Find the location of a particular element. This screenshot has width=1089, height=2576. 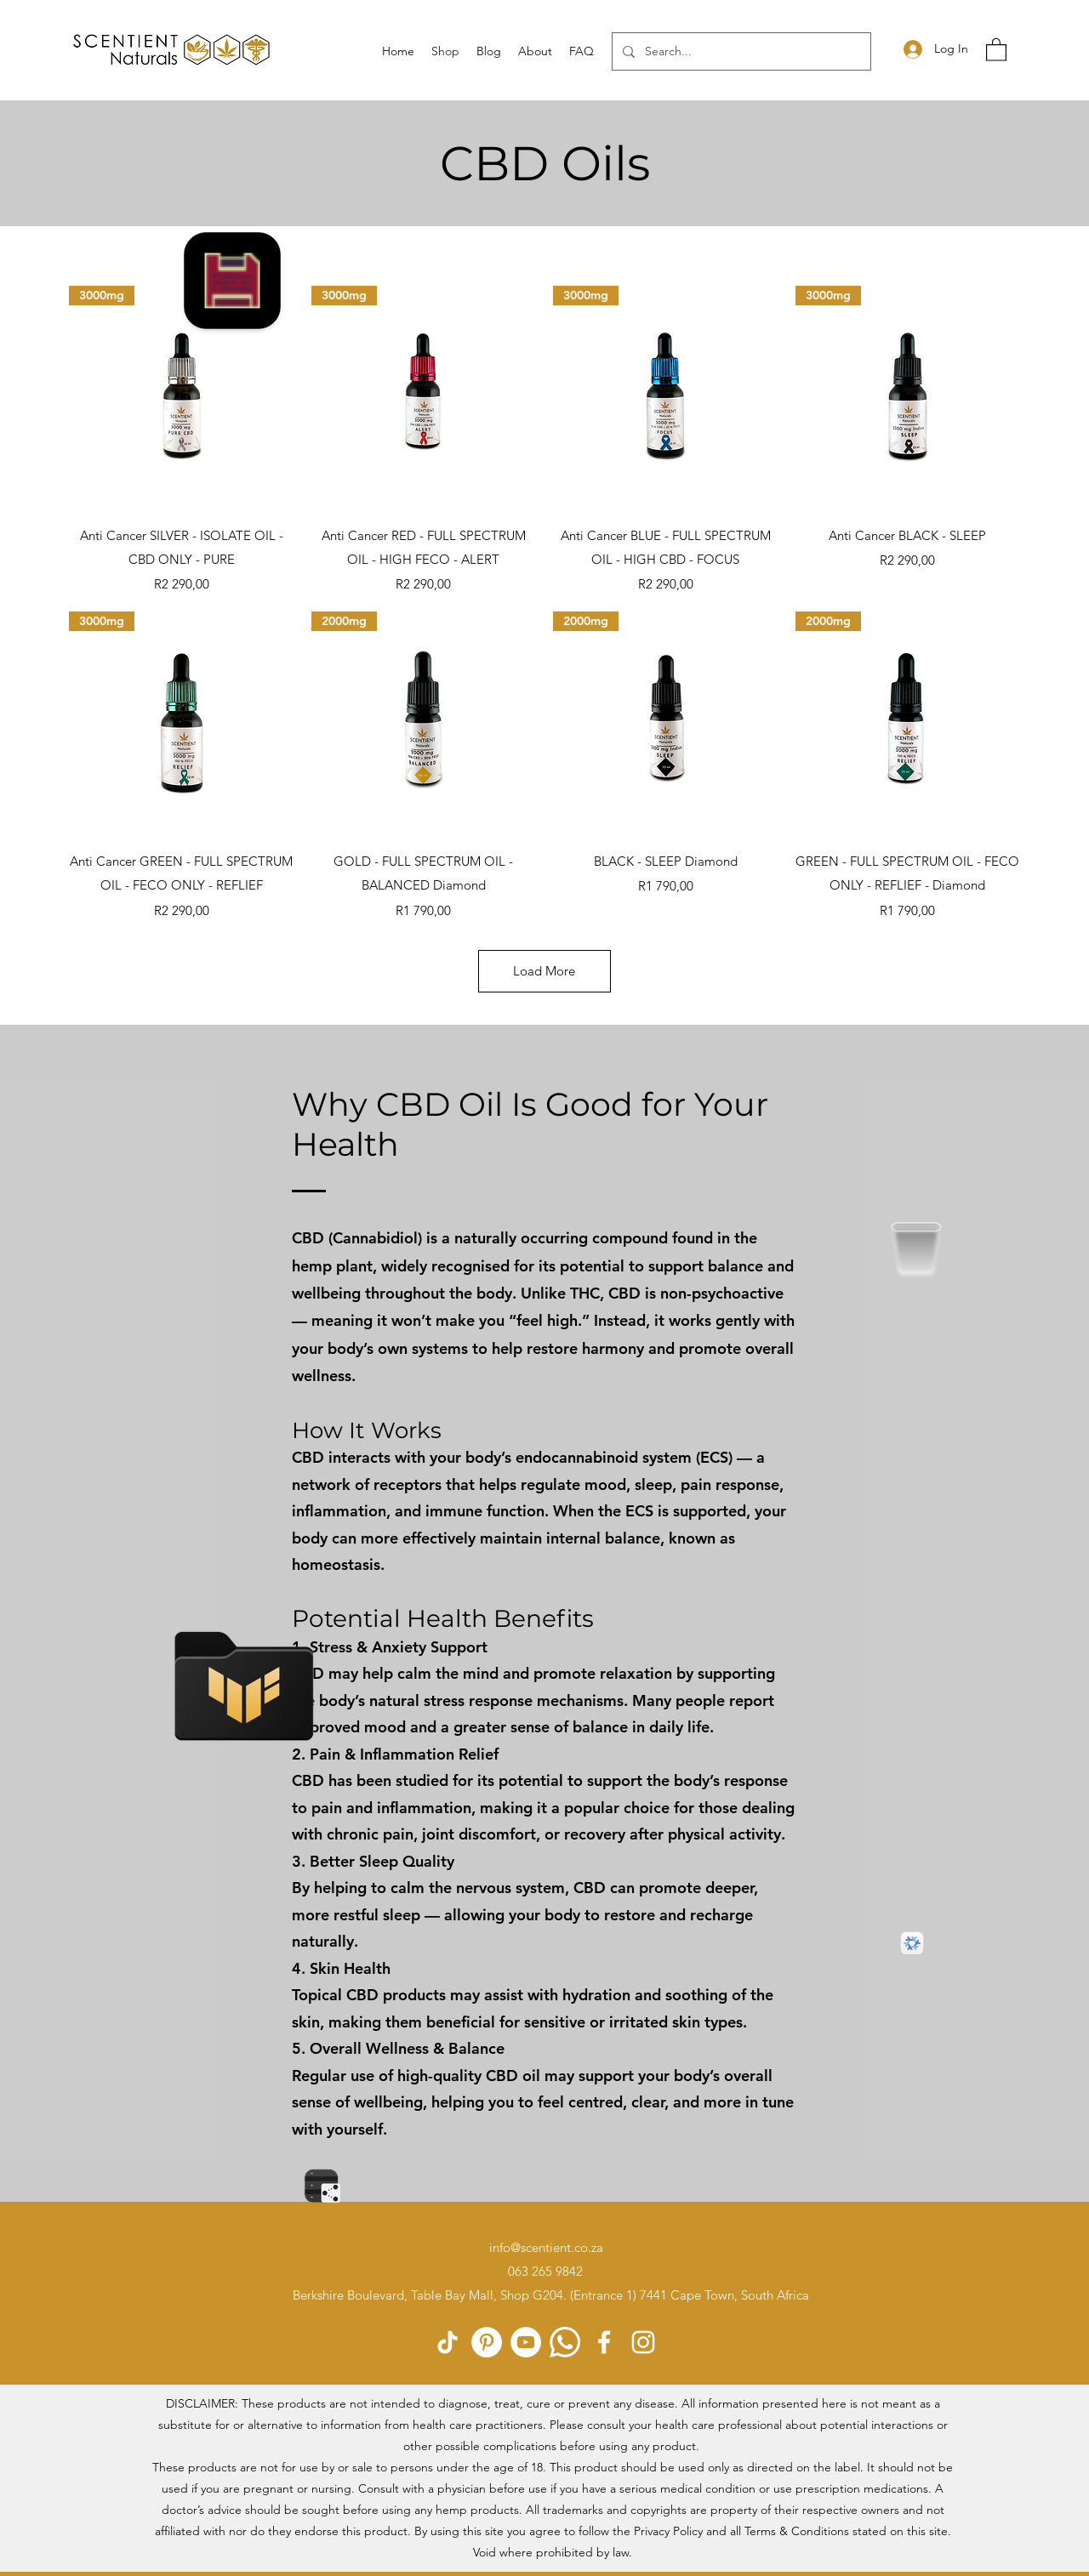

open the nix package manager is located at coordinates (912, 1943).